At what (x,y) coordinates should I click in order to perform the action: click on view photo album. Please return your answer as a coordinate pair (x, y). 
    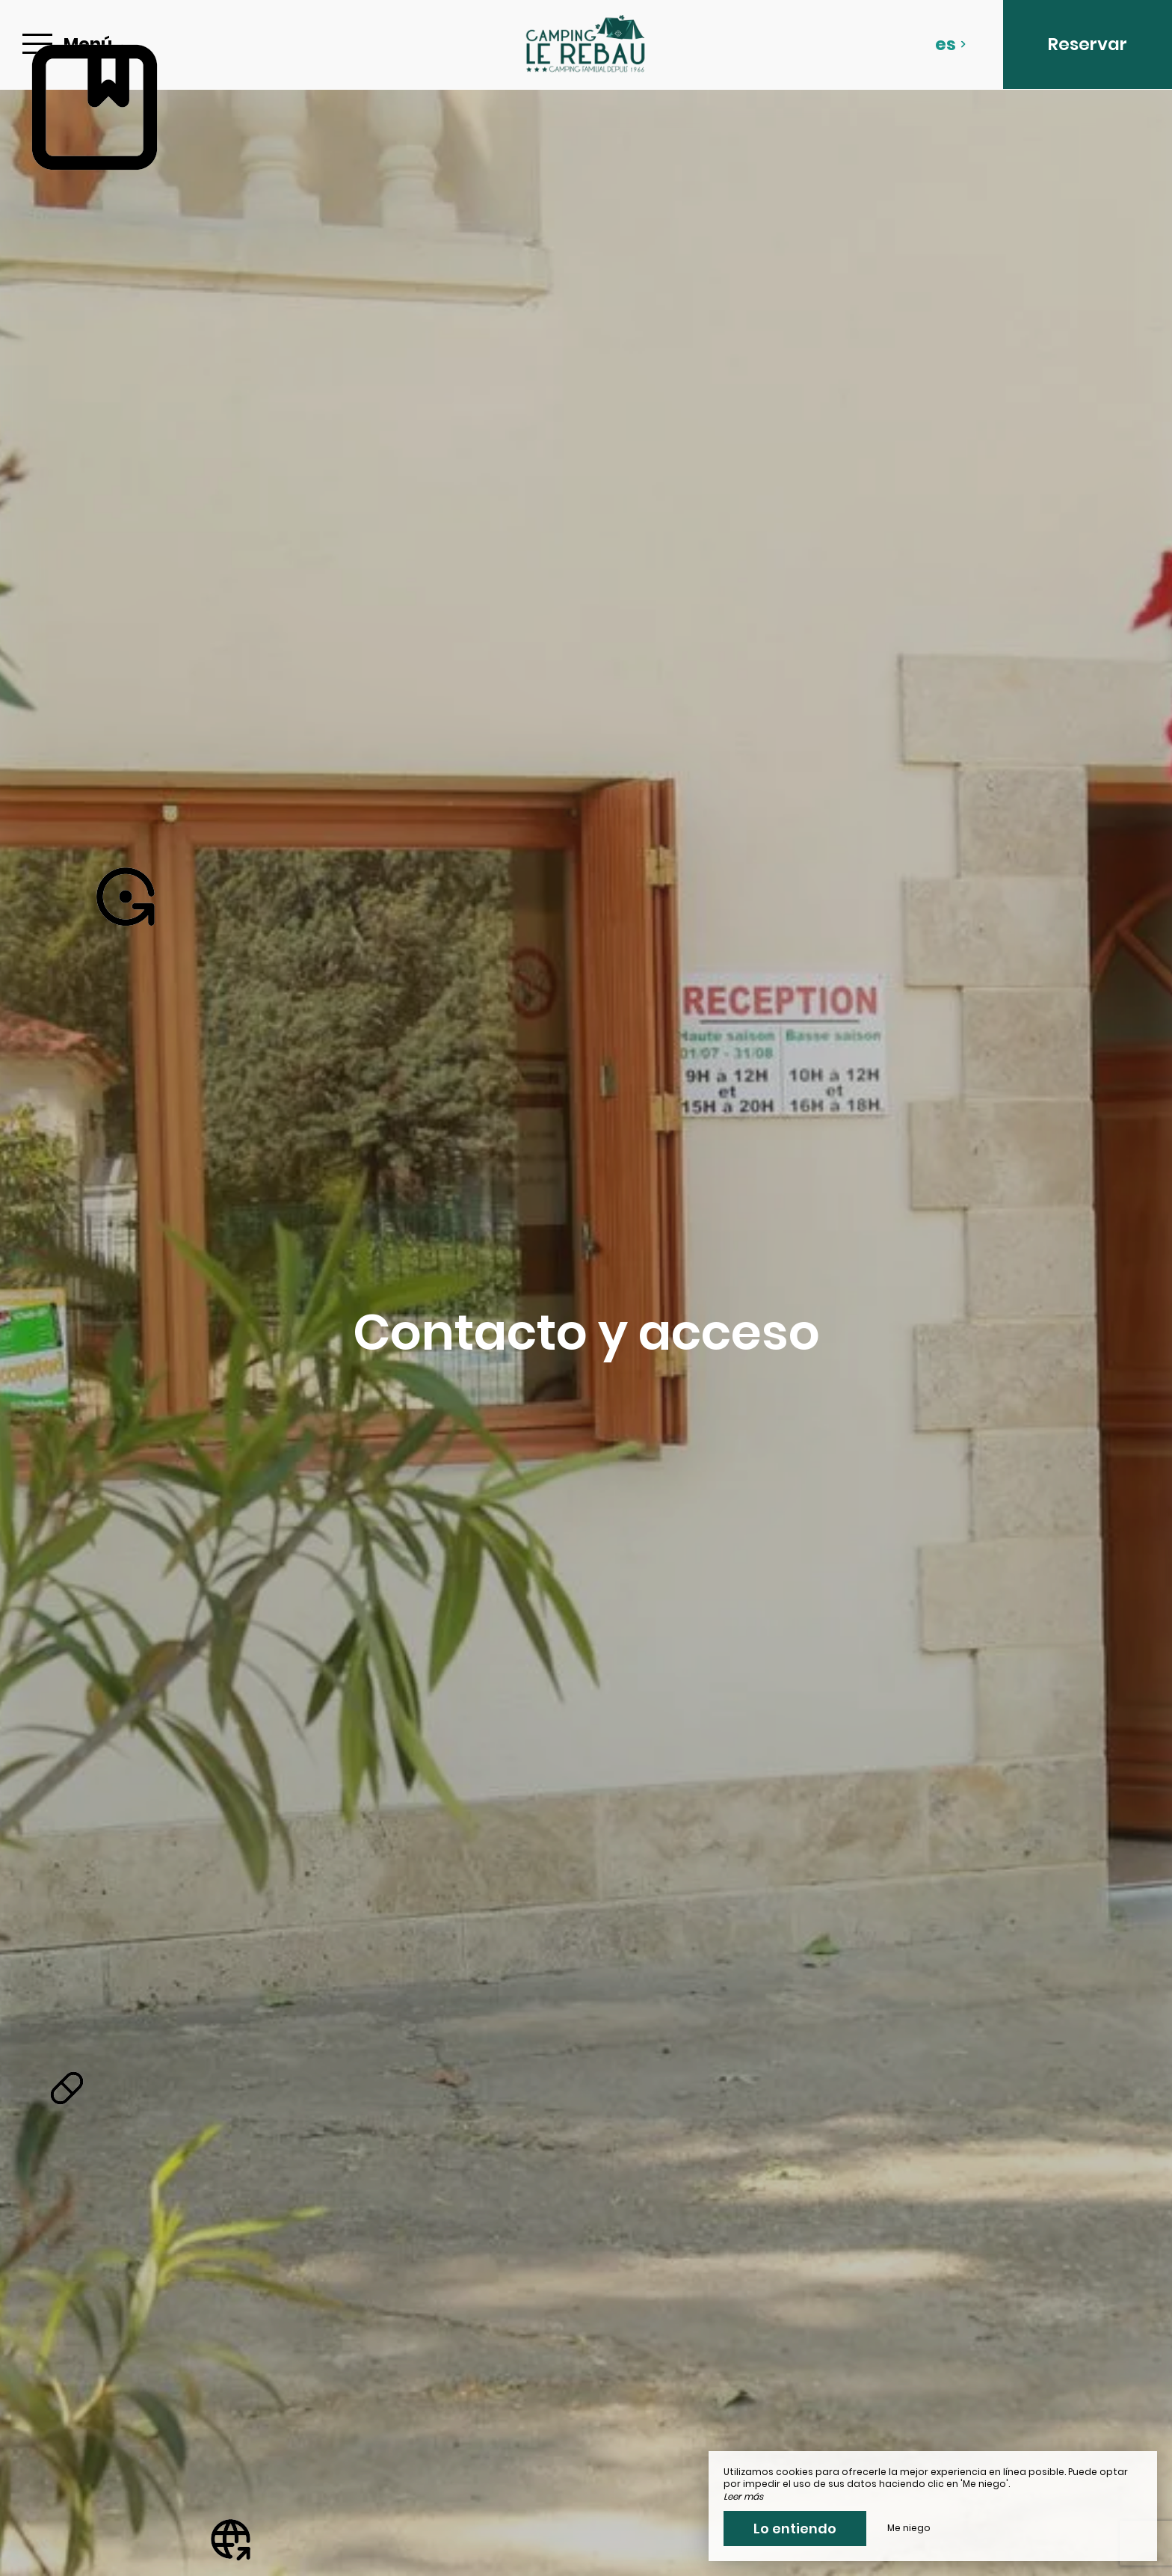
    Looking at the image, I should click on (94, 107).